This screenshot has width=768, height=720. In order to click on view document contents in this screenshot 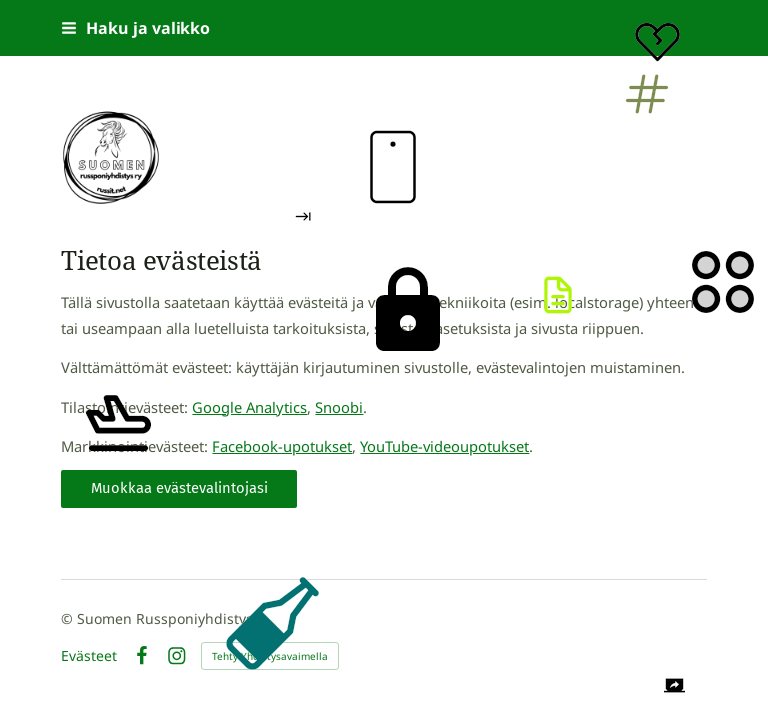, I will do `click(558, 295)`.